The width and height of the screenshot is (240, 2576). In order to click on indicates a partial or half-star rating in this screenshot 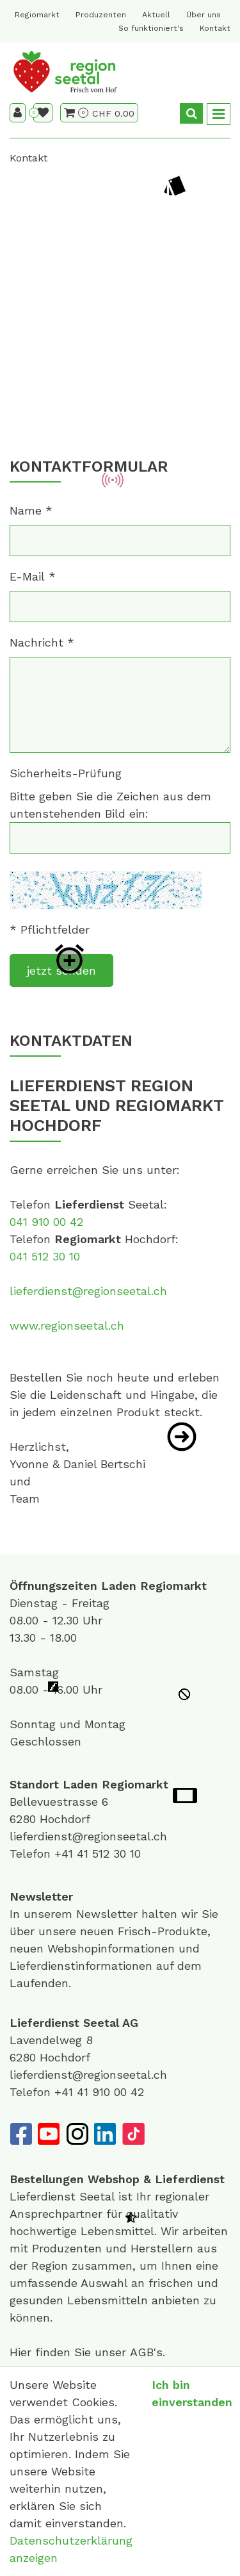, I will do `click(131, 2217)`.